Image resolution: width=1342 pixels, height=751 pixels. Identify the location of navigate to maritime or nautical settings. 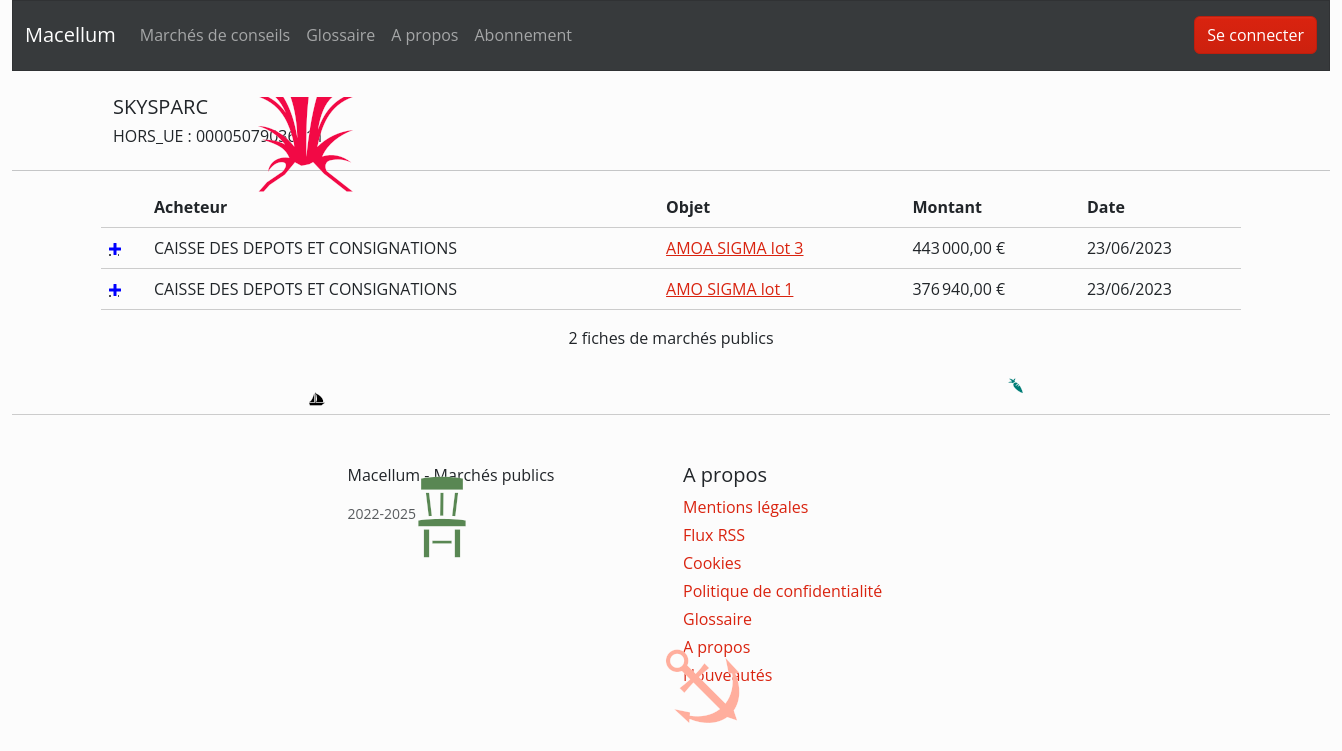
(703, 686).